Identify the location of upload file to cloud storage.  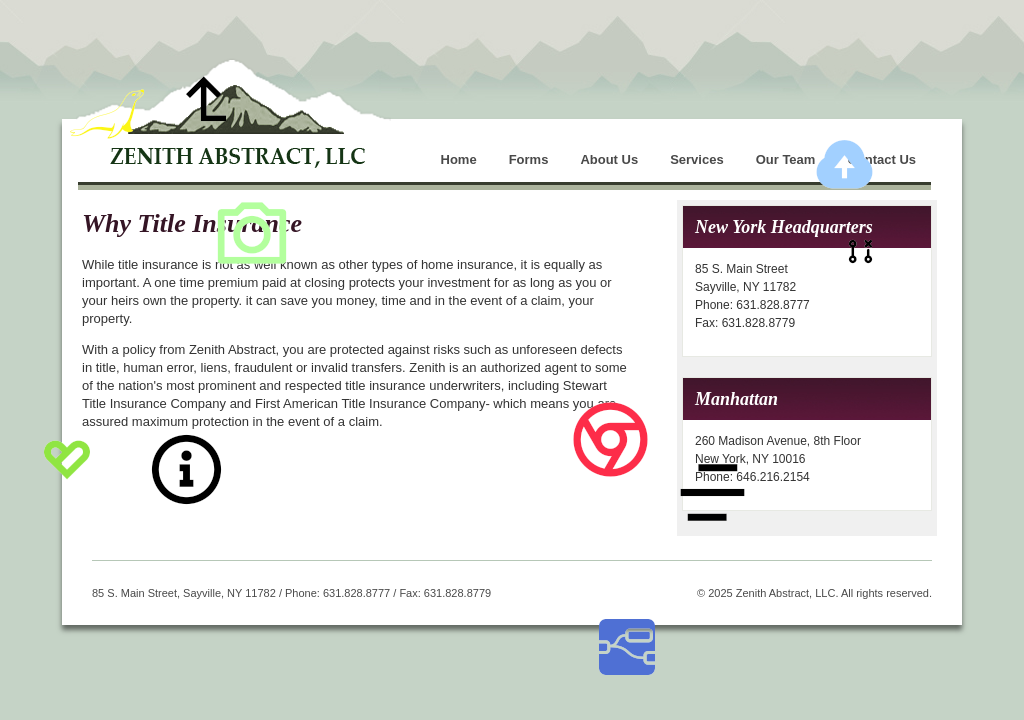
(844, 165).